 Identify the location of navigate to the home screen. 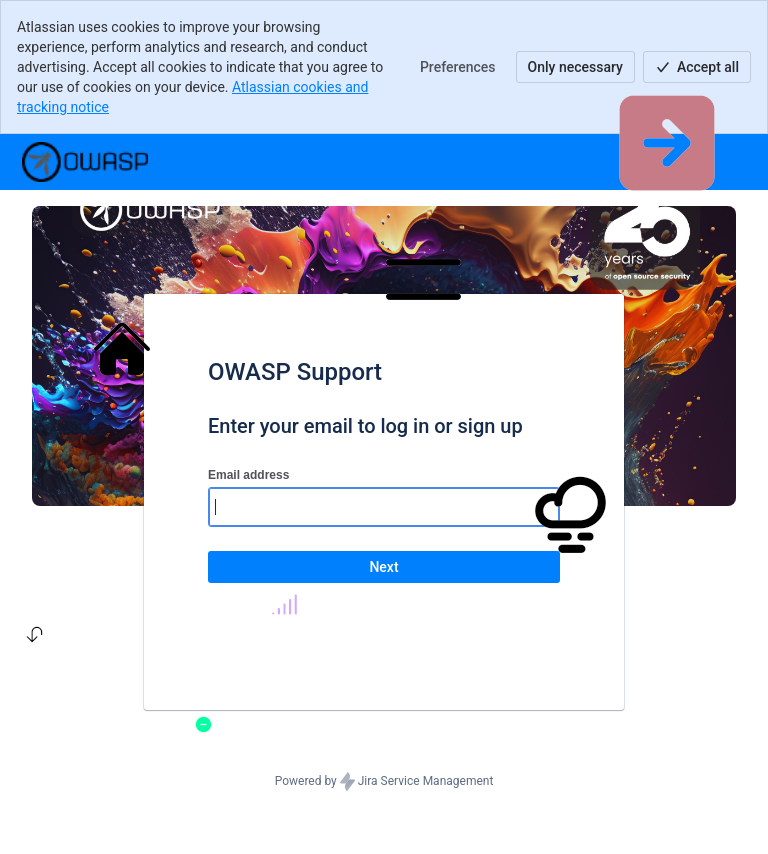
(122, 349).